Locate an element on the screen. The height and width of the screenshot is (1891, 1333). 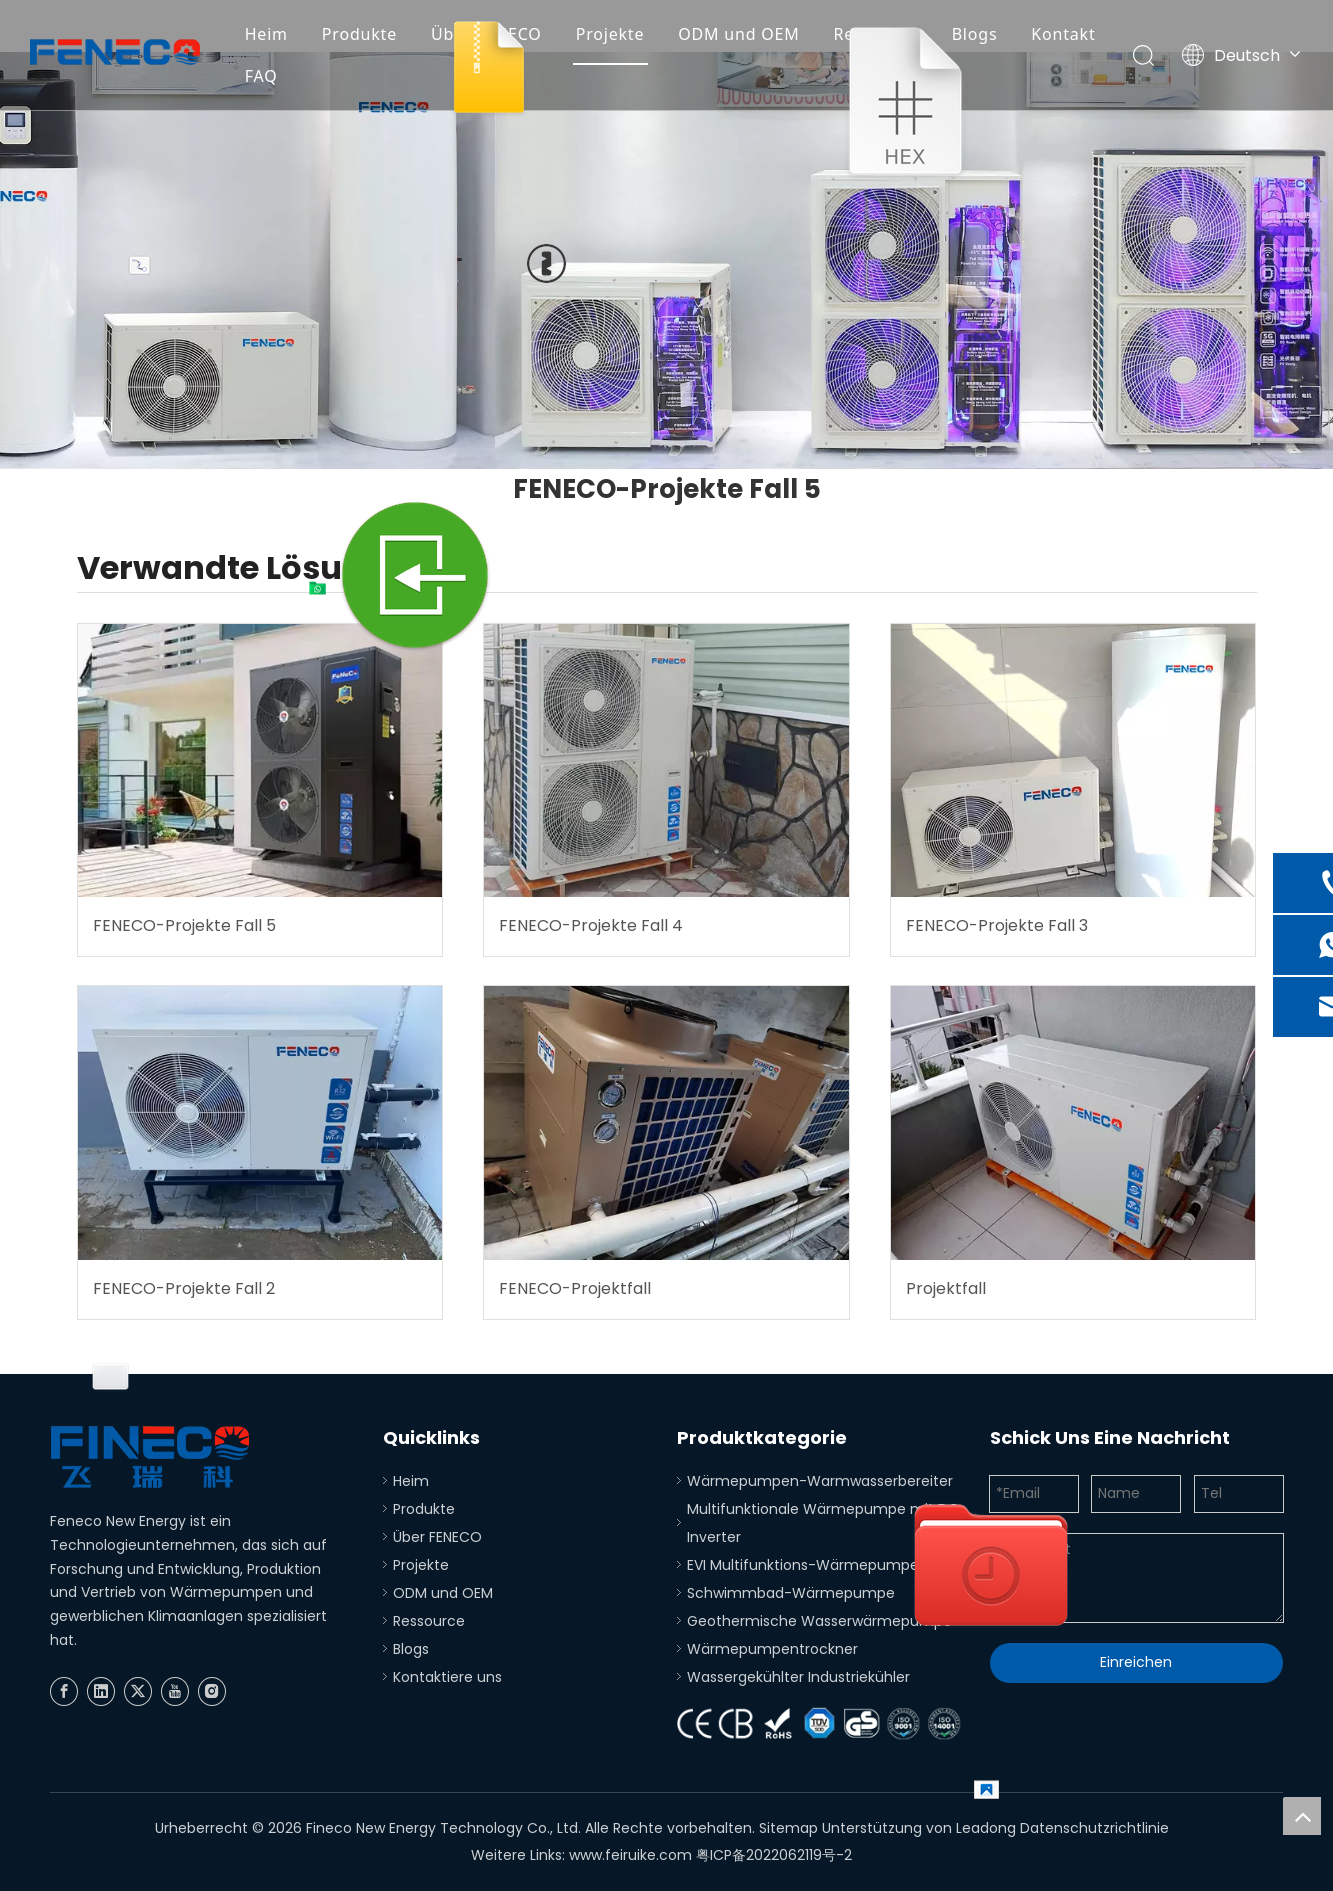
open folder containing whatsapp files is located at coordinates (317, 588).